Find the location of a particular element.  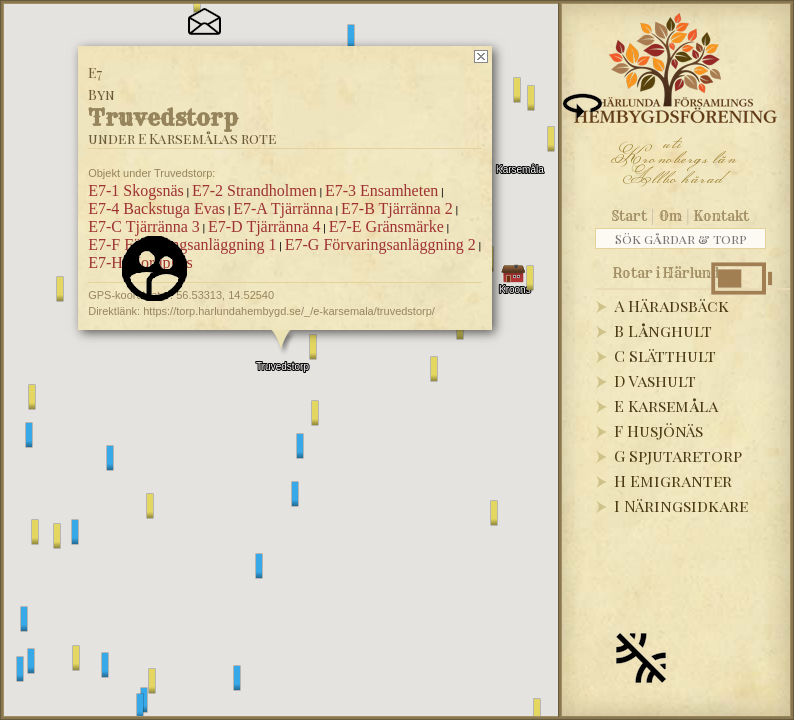

view supervised or child accounts is located at coordinates (154, 268).